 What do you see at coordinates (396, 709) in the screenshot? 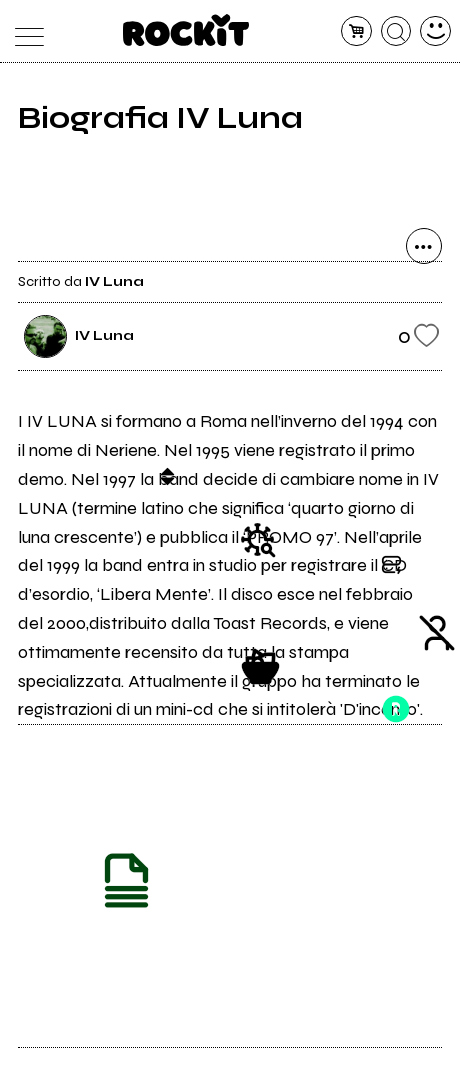
I see `indicates a registered trademark symbol` at bounding box center [396, 709].